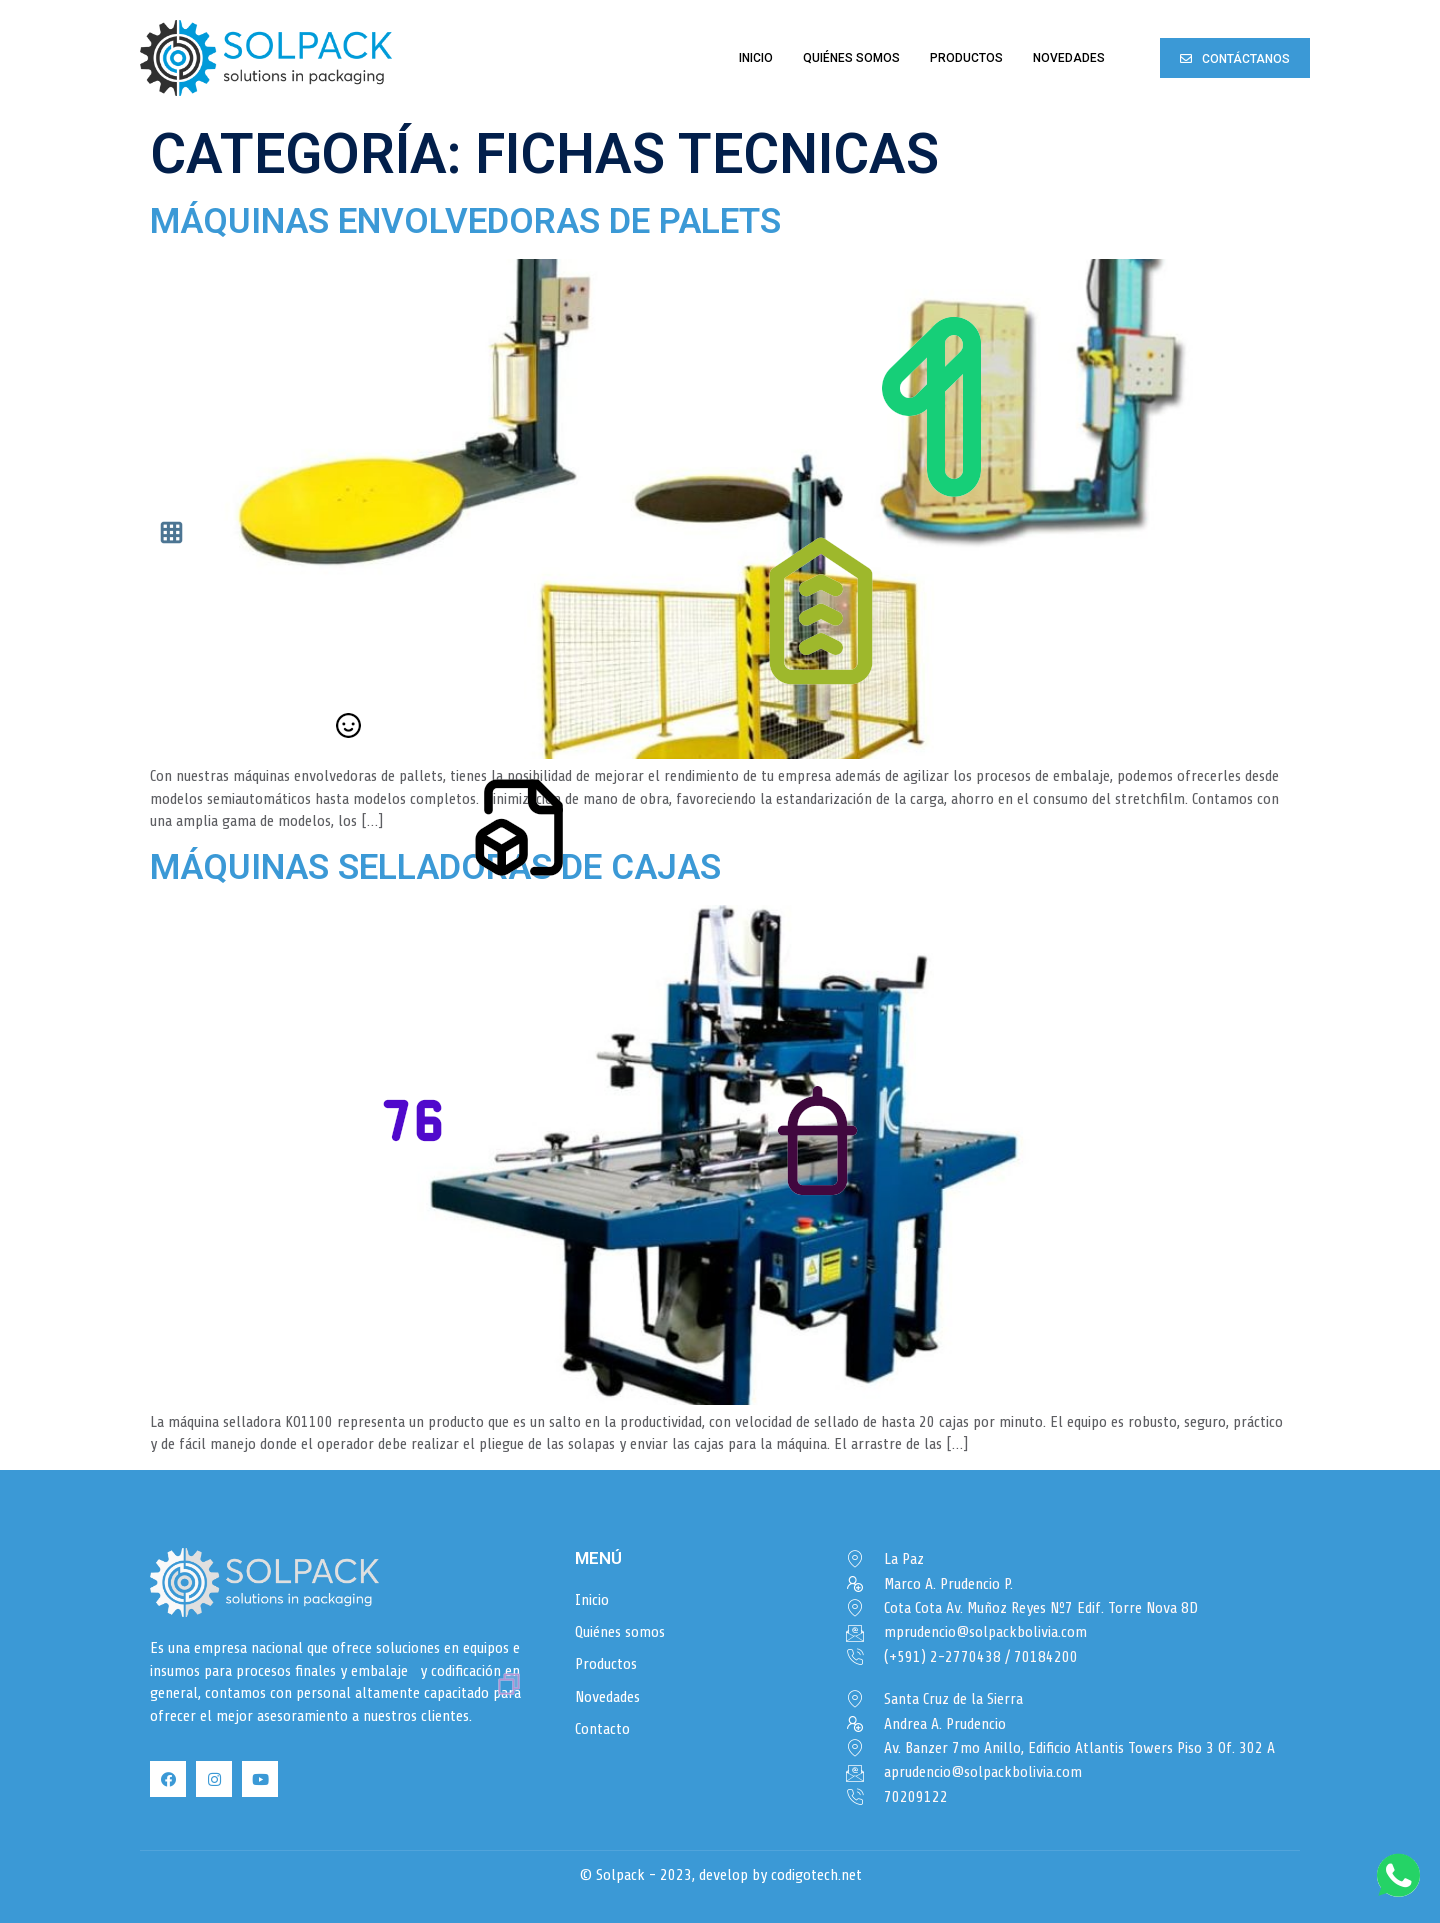  What do you see at coordinates (821, 611) in the screenshot?
I see `view military or user rank status` at bounding box center [821, 611].